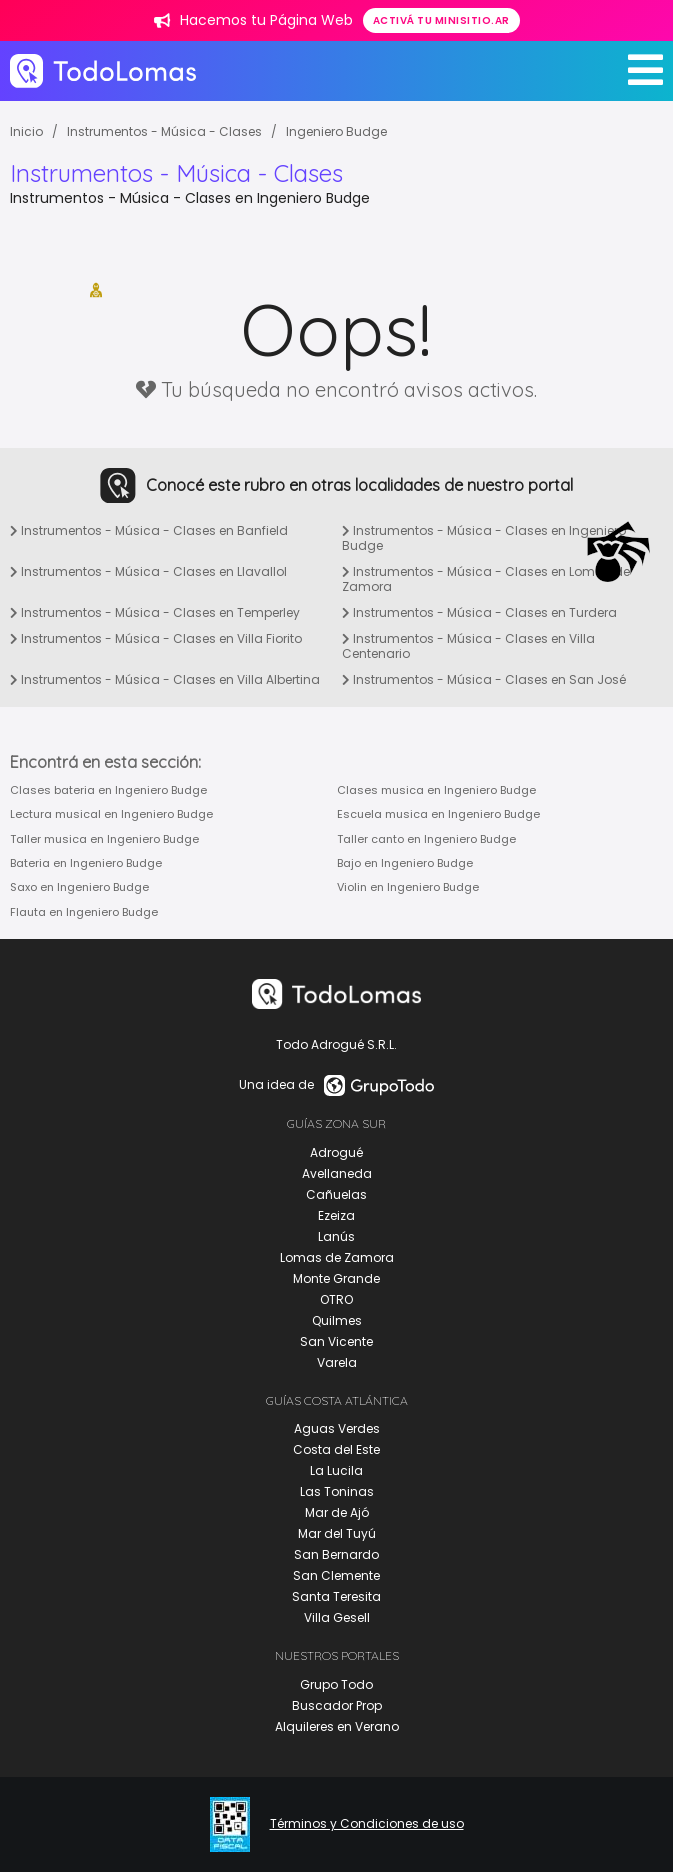 The width and height of the screenshot is (673, 1872). What do you see at coordinates (96, 290) in the screenshot?
I see `target or aim at an enemy` at bounding box center [96, 290].